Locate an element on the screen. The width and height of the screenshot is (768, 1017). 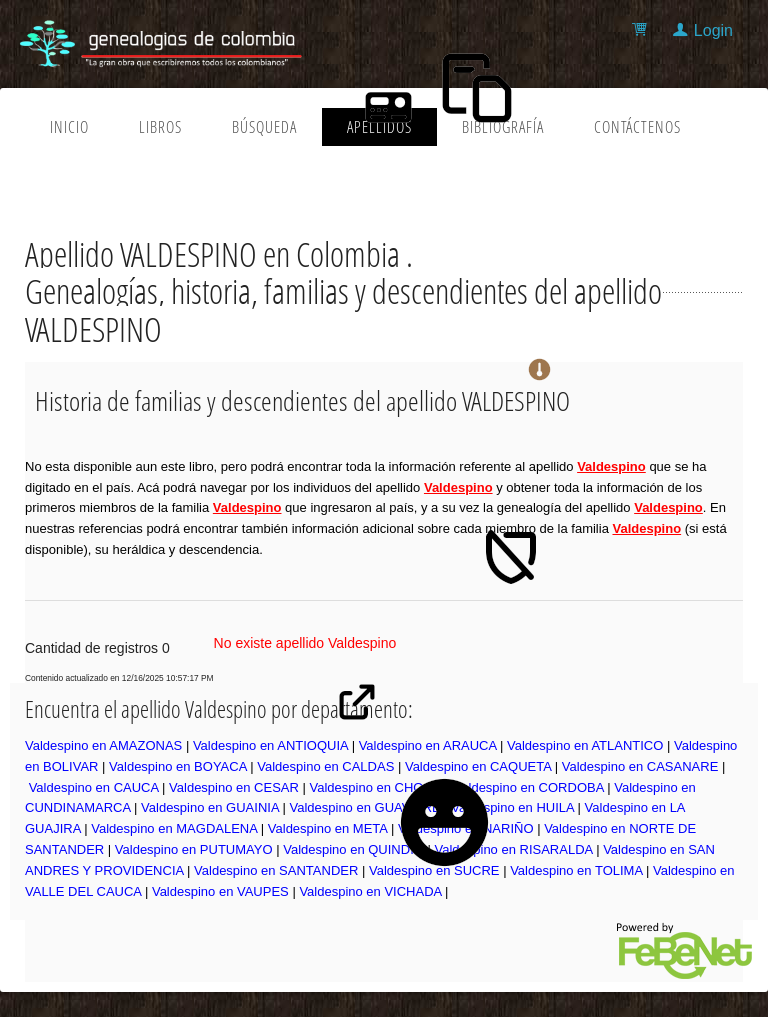
view current speed or performance metrics is located at coordinates (539, 369).